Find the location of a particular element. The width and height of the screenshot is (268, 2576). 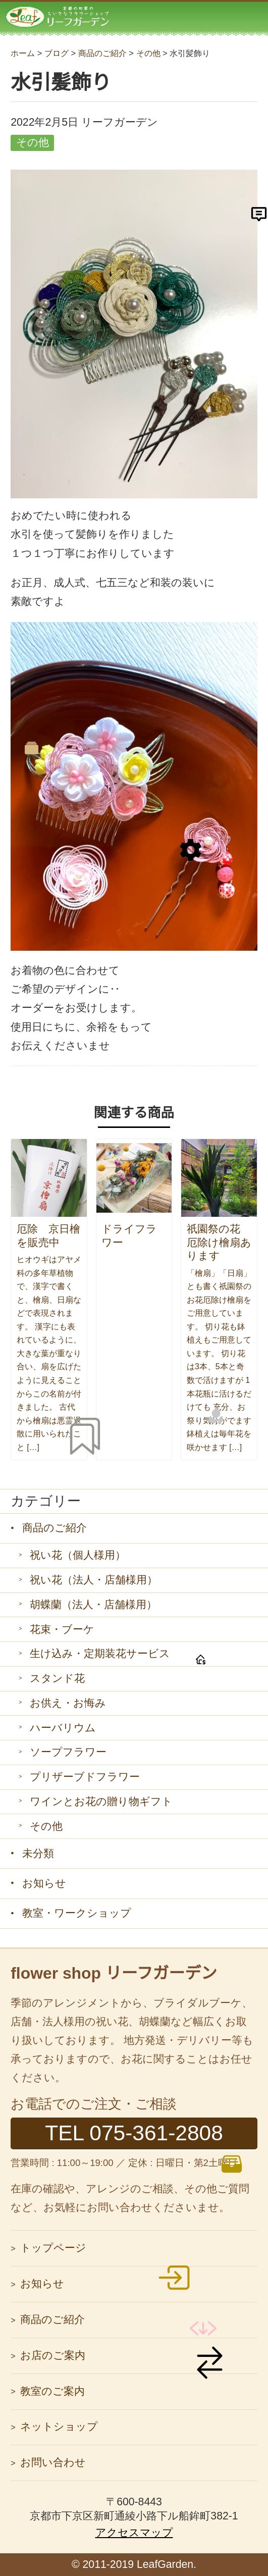

open settings menu is located at coordinates (190, 850).